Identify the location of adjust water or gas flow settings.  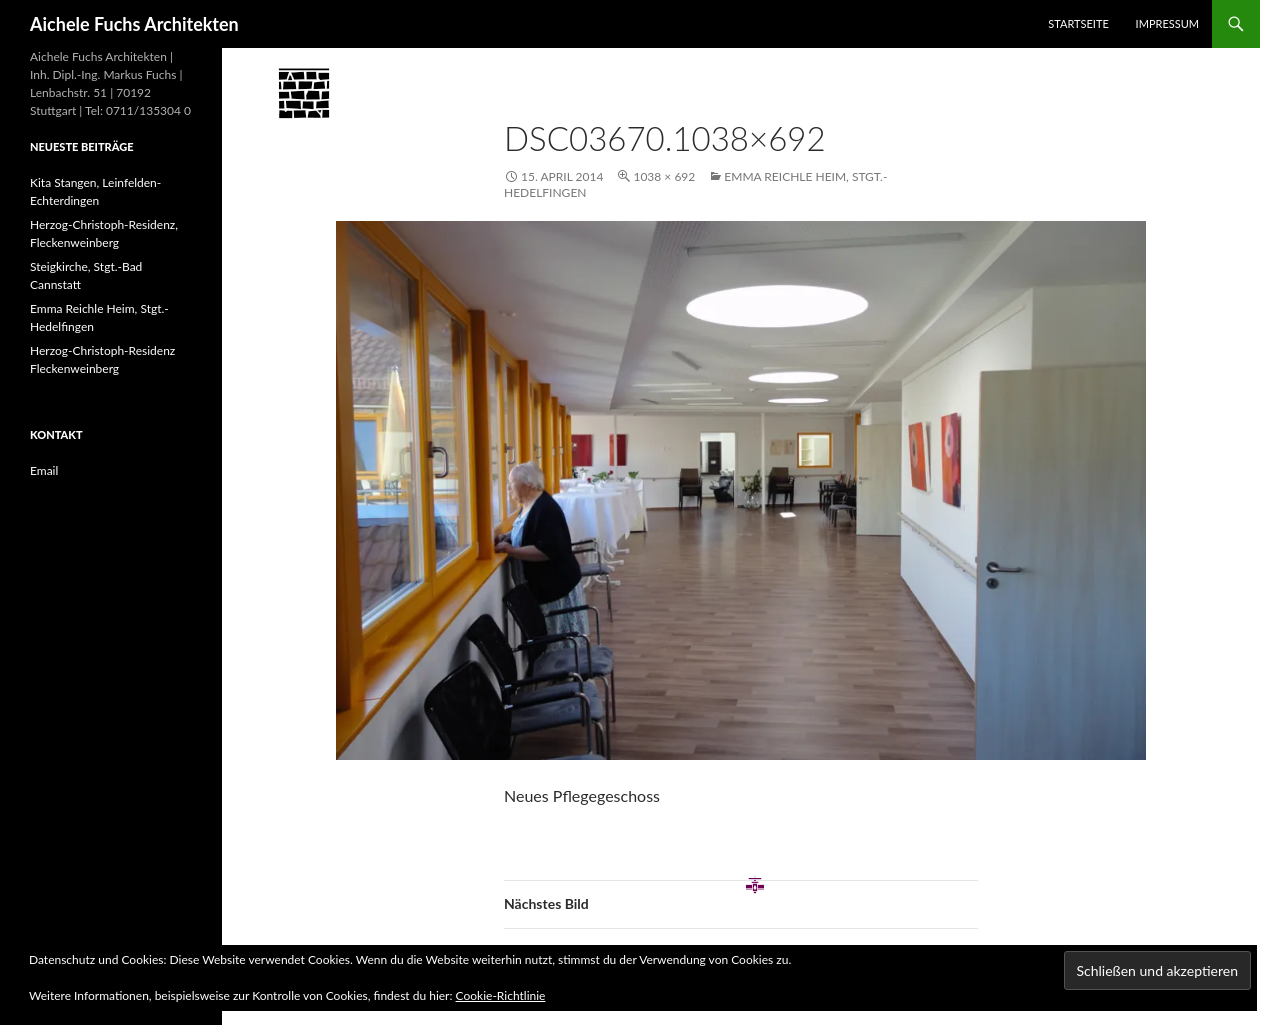
(755, 885).